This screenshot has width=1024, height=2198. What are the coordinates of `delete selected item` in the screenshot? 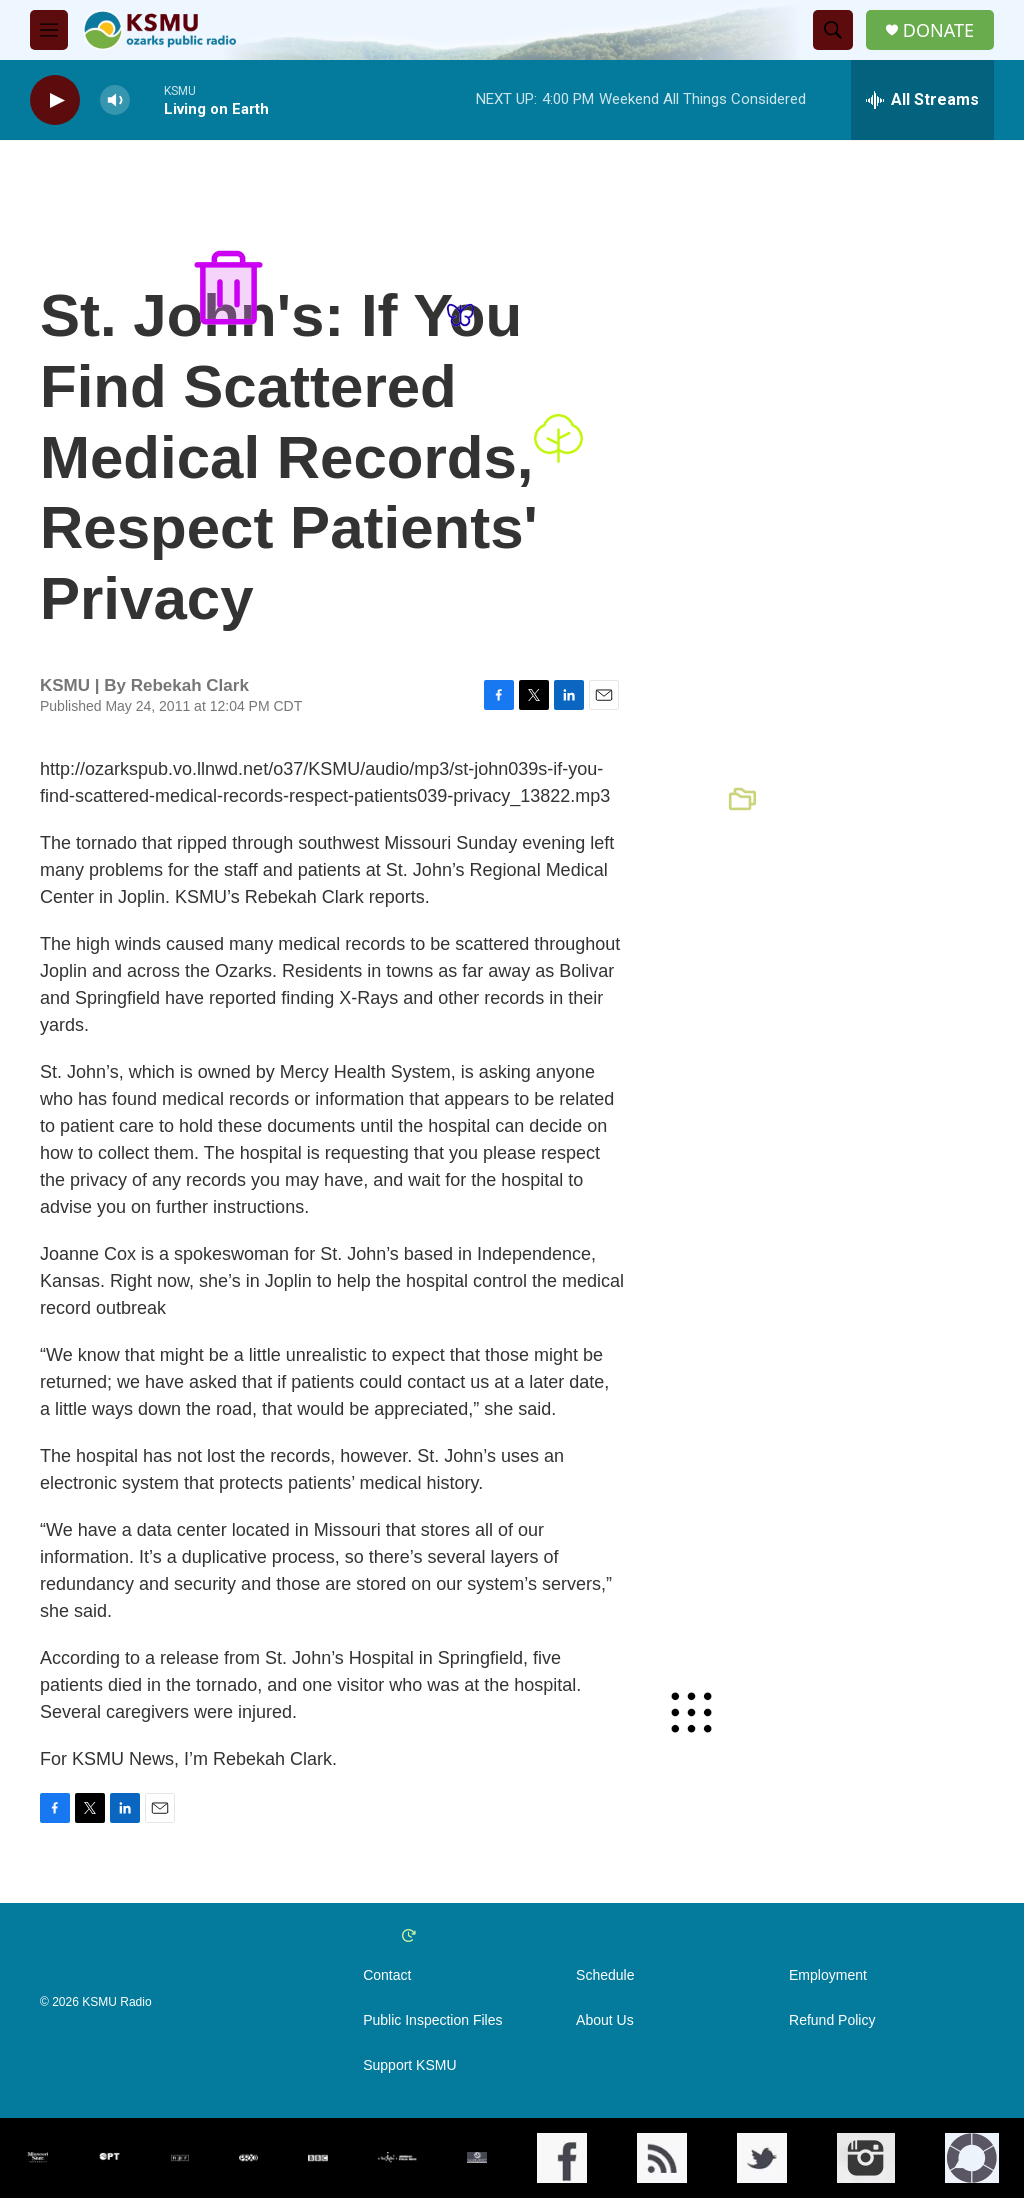 It's located at (228, 290).